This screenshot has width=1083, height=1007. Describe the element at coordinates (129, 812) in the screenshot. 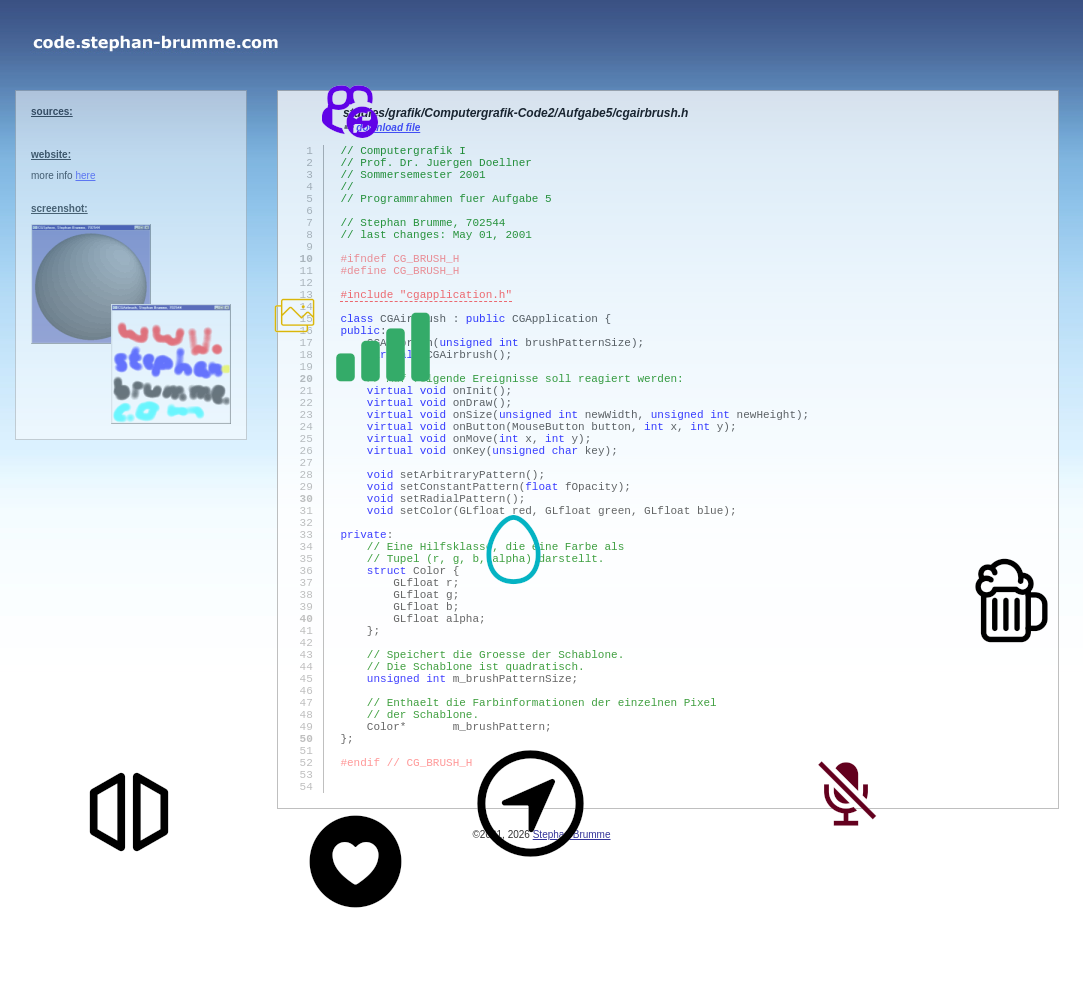

I see `MetaBrainz logo` at that location.